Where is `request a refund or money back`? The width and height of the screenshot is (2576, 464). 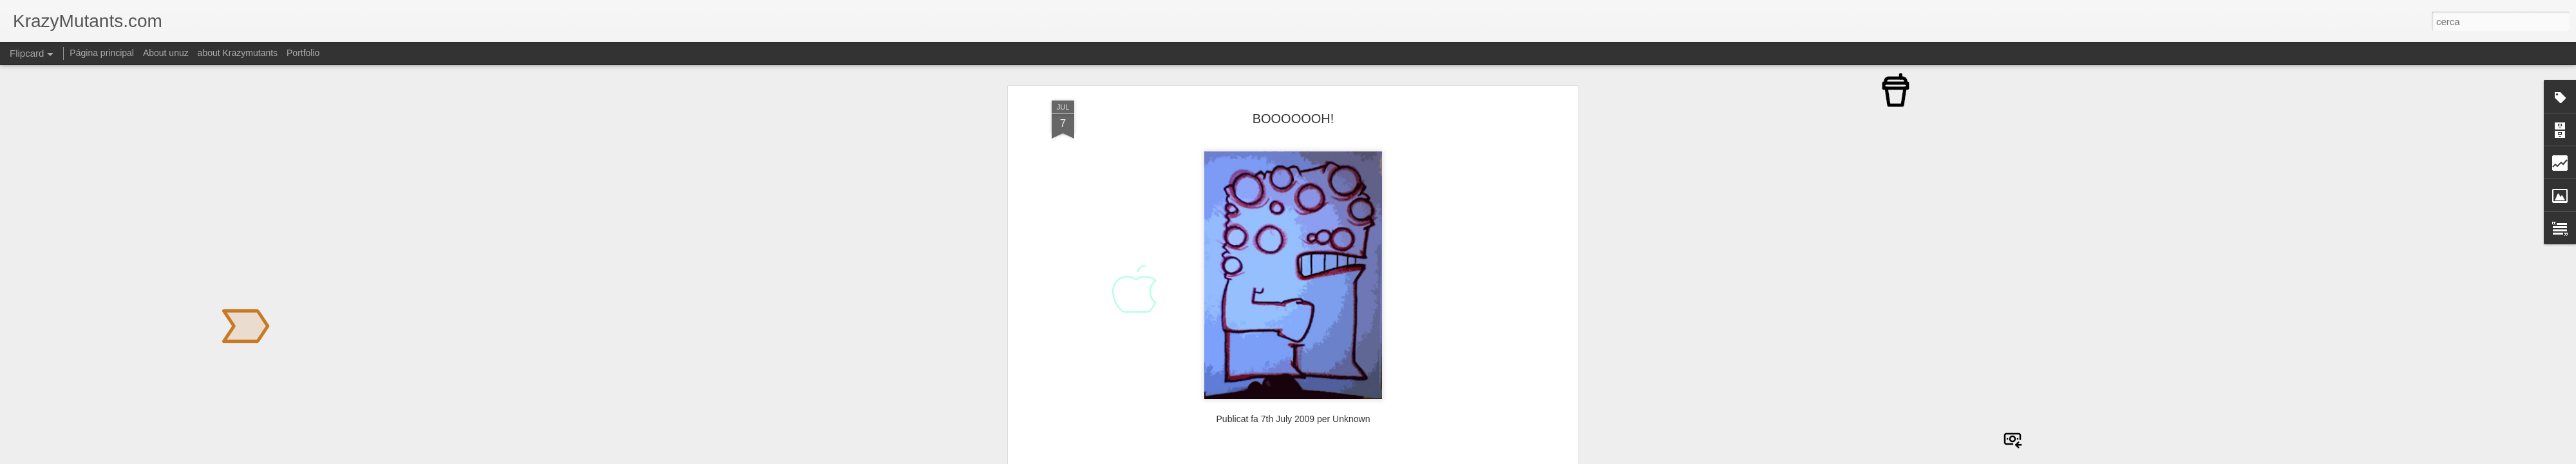 request a refund or money back is located at coordinates (2012, 439).